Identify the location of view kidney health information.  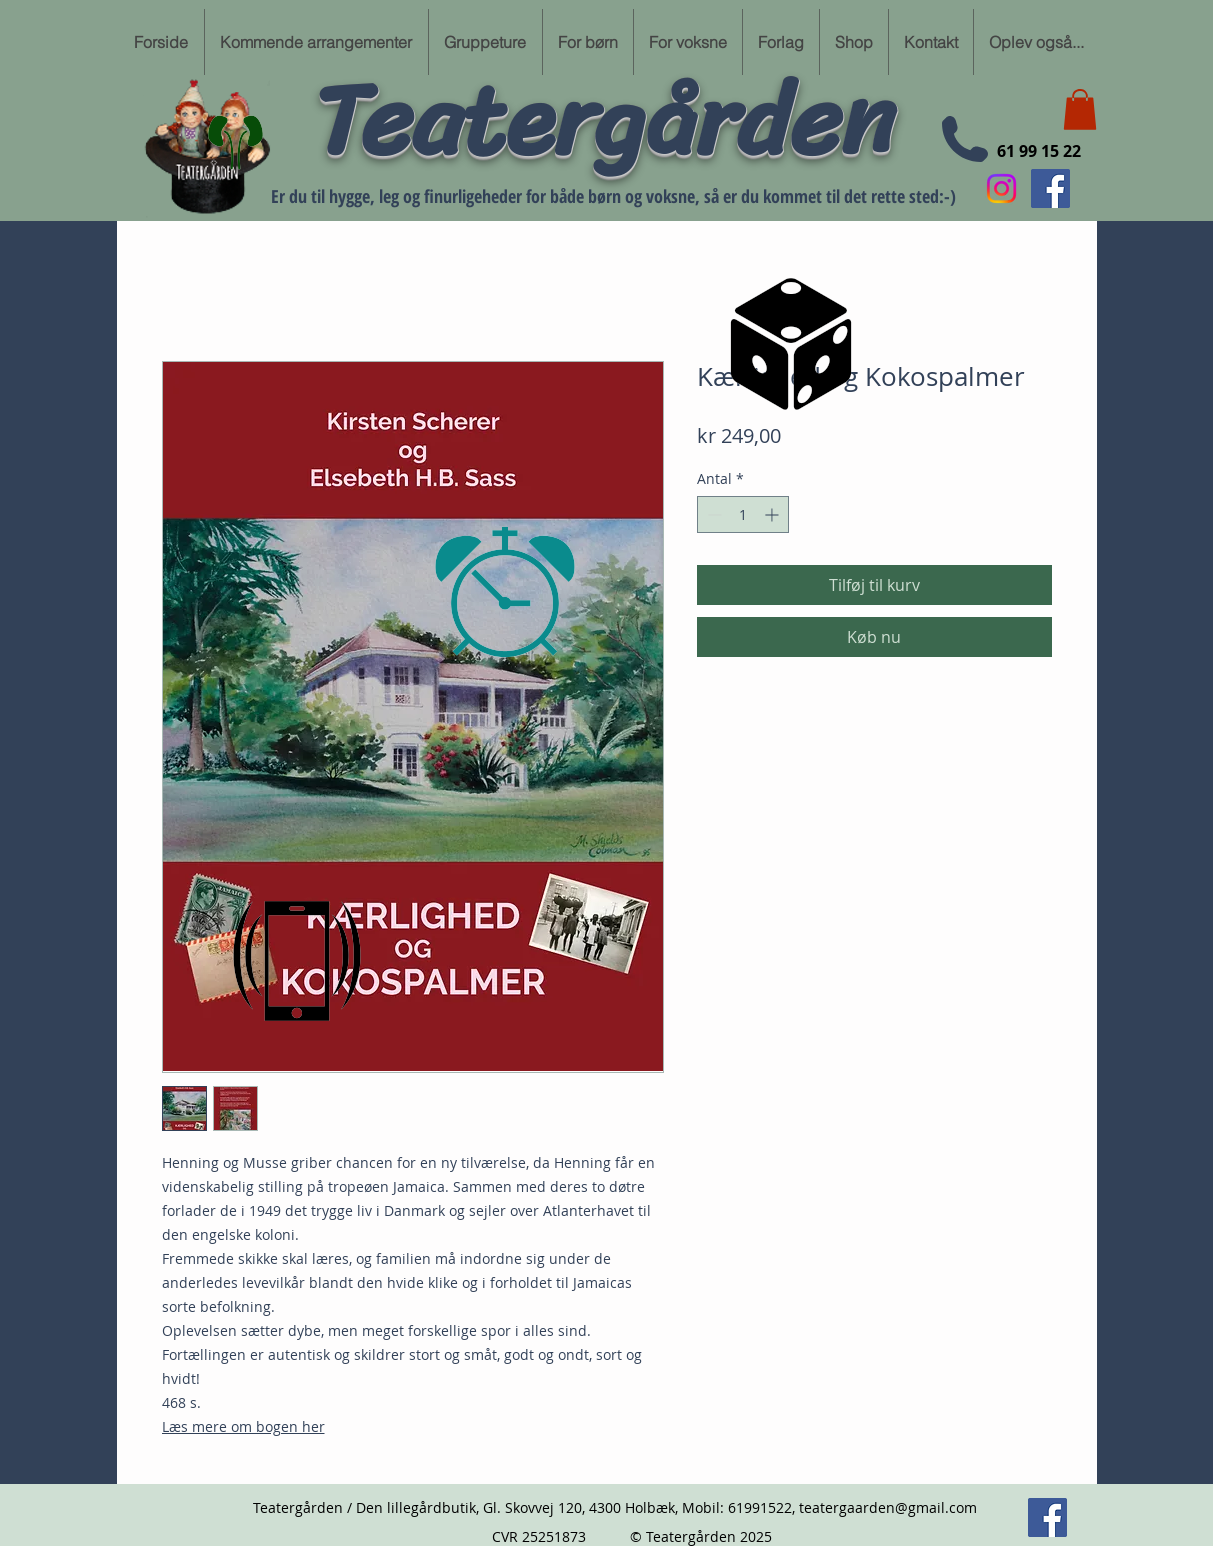
(235, 142).